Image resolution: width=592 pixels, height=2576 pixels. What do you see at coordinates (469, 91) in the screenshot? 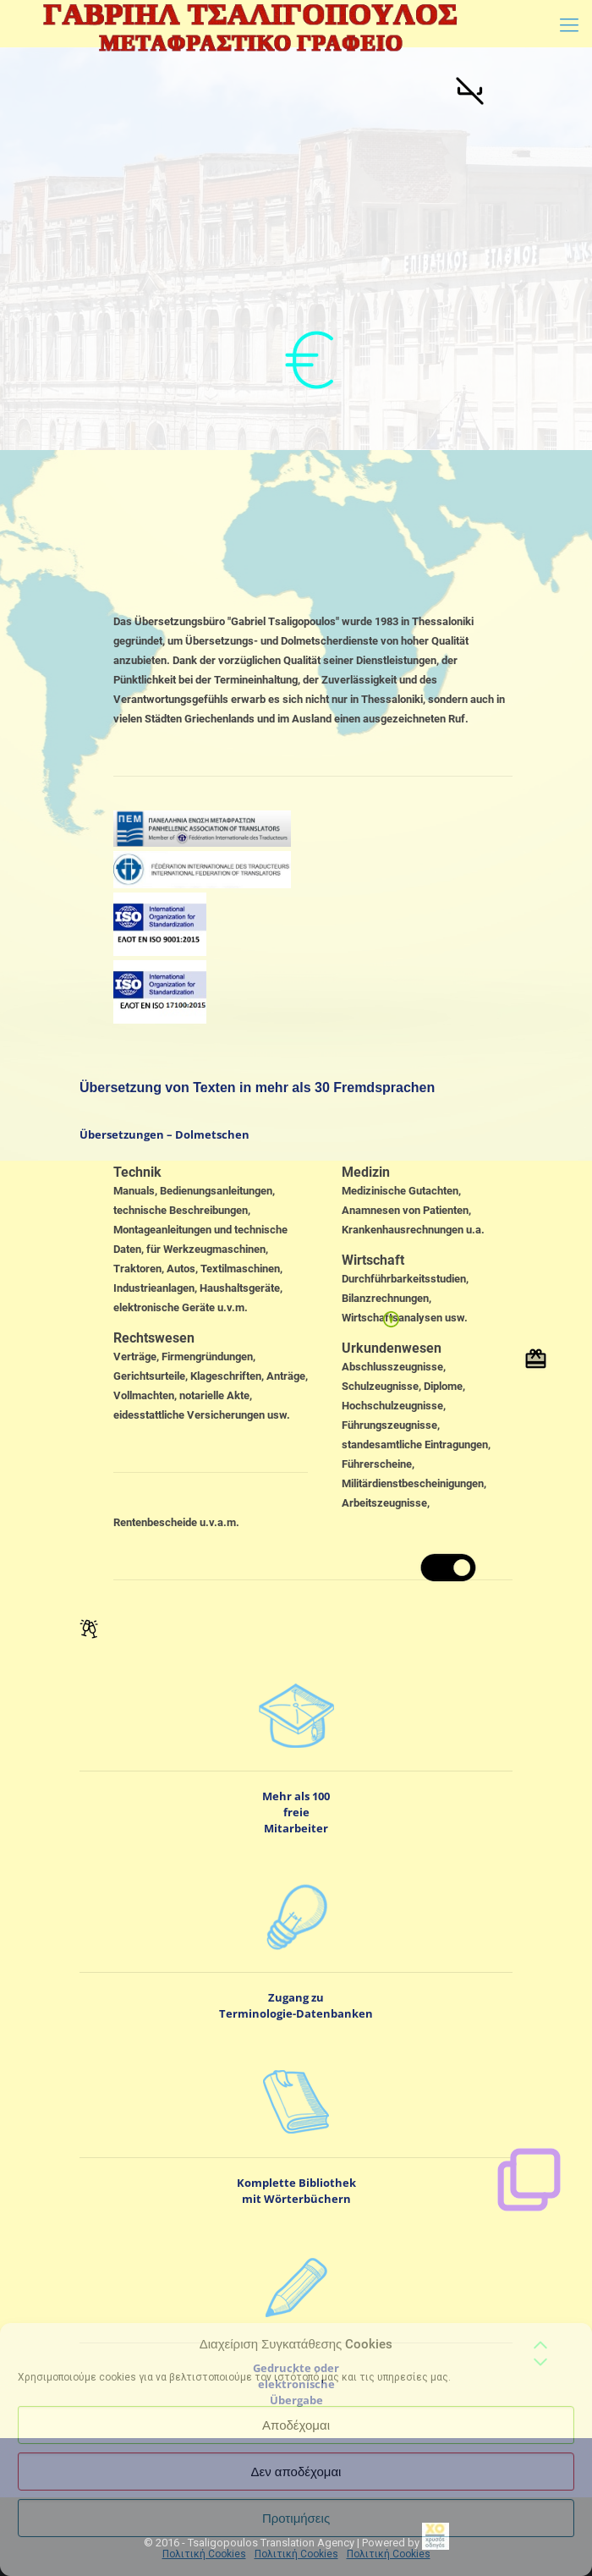
I see `disable spacebar or space key input` at bounding box center [469, 91].